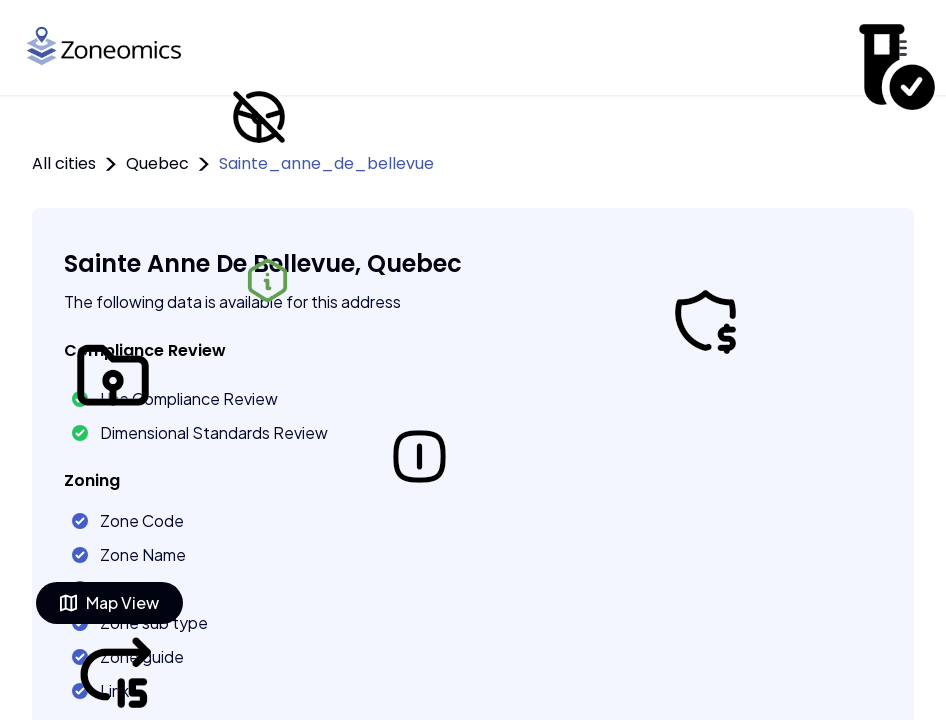 This screenshot has width=946, height=720. Describe the element at coordinates (259, 117) in the screenshot. I see `disable steering or driving controls` at that location.